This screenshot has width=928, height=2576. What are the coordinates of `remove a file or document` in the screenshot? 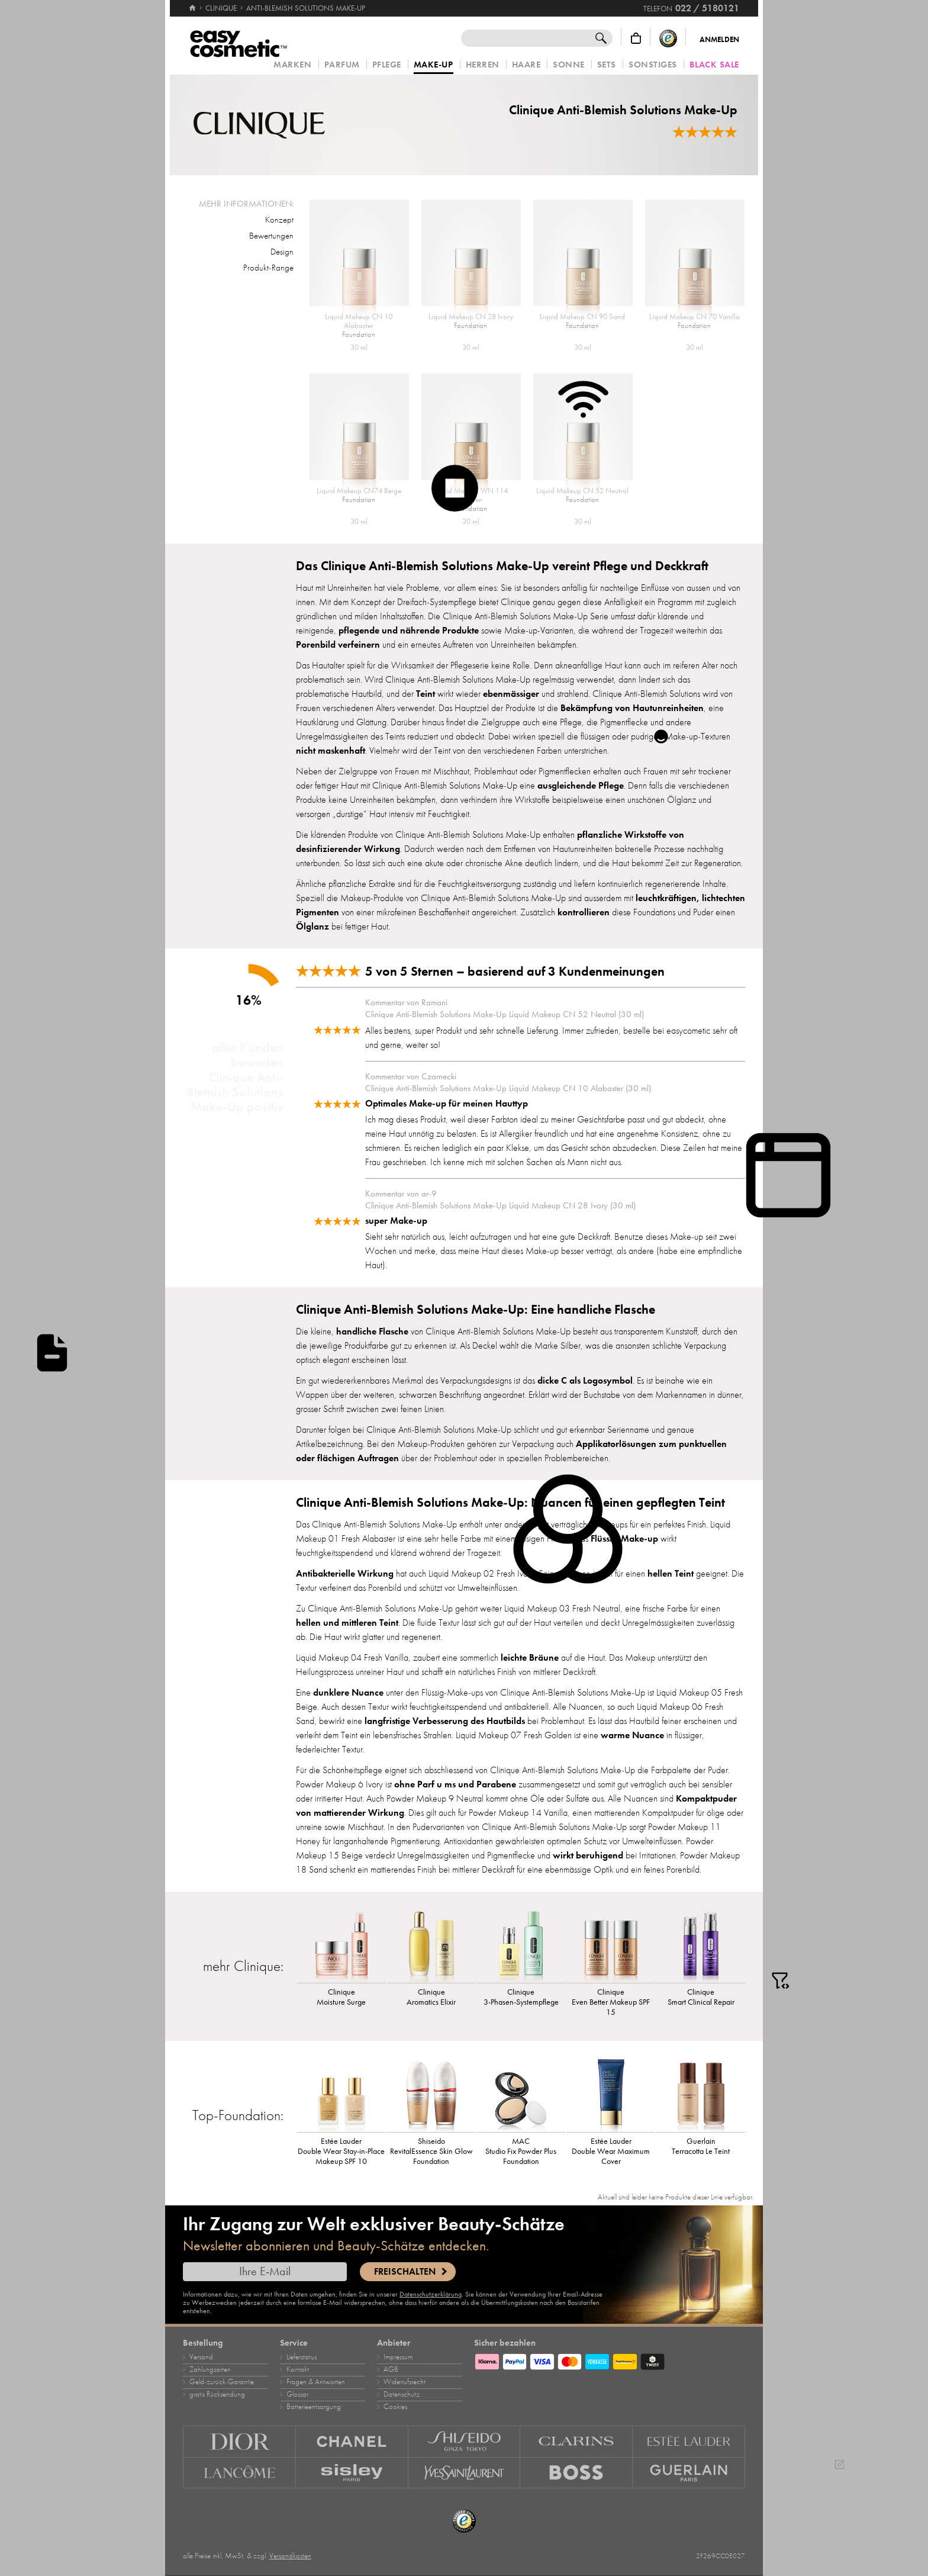 It's located at (52, 1353).